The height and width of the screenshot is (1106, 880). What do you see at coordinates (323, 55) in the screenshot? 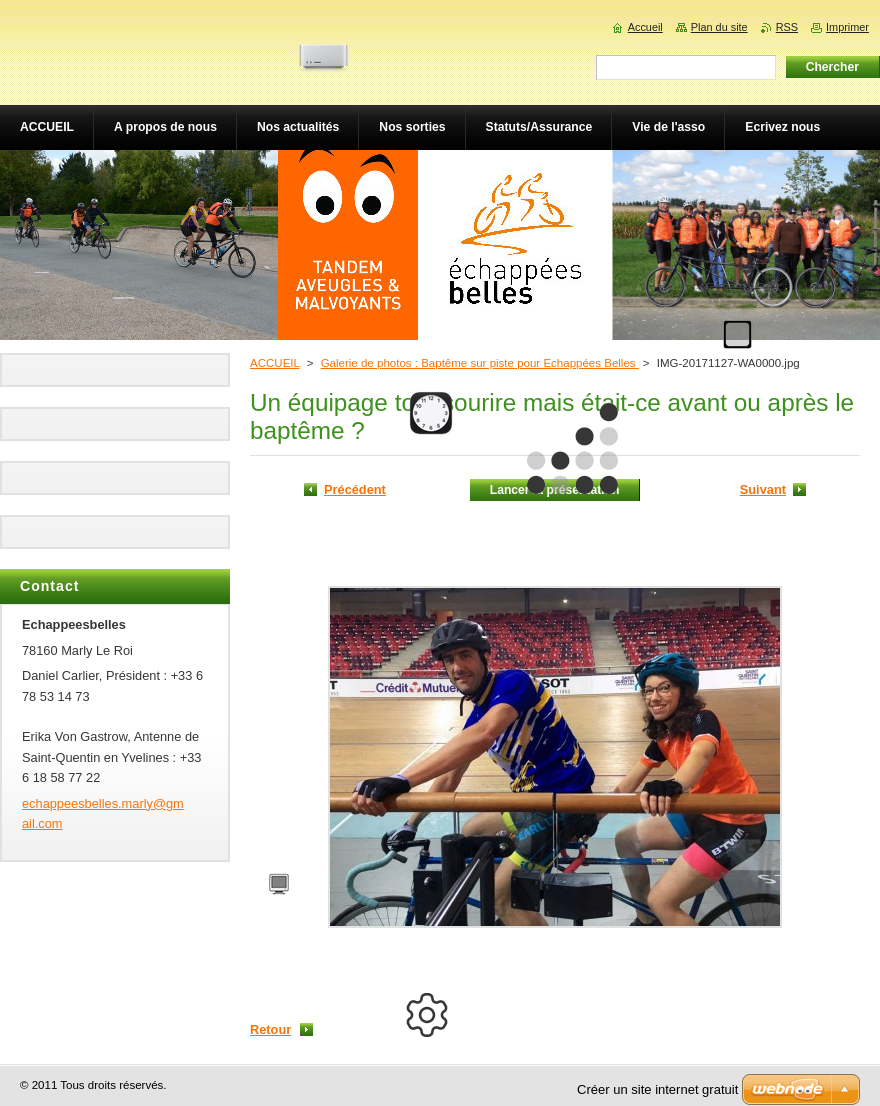
I see `mac studio desktop computer` at bounding box center [323, 55].